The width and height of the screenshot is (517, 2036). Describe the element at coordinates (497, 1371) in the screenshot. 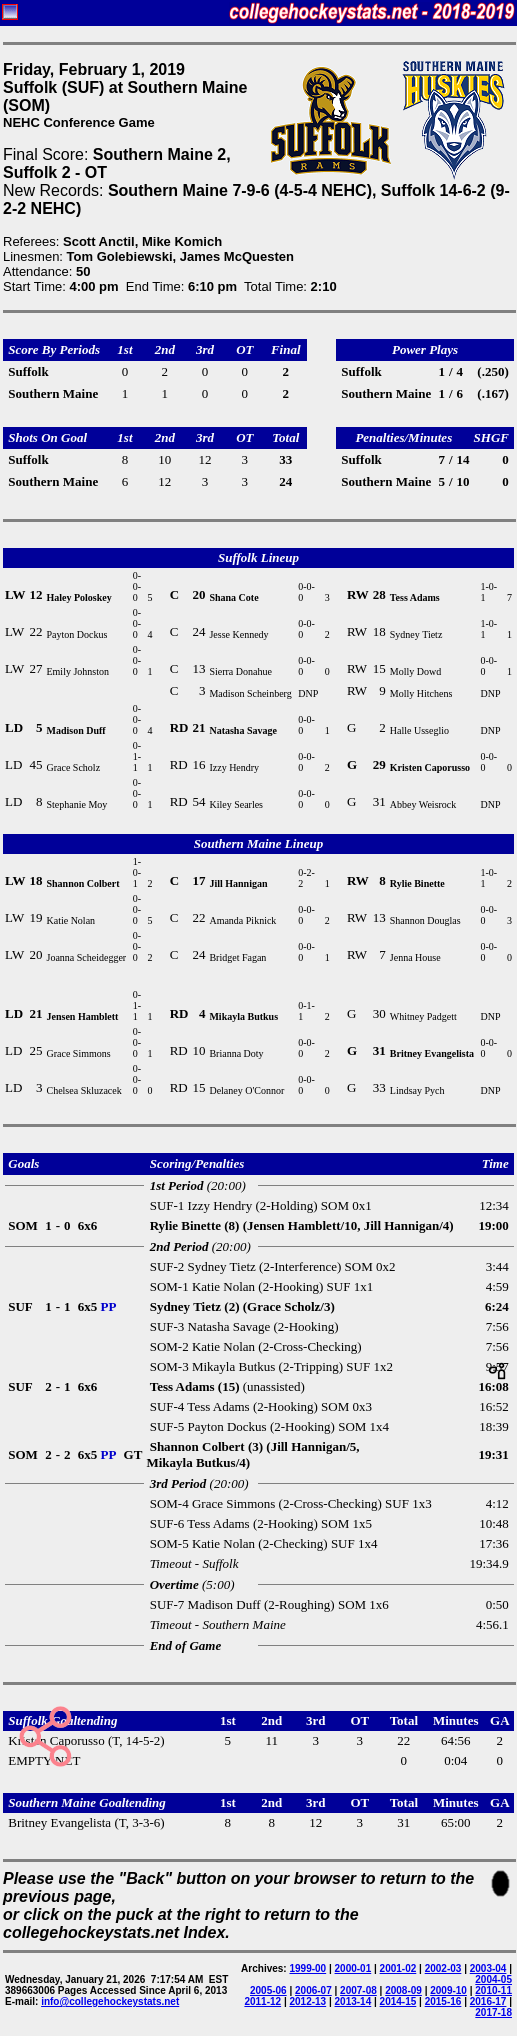

I see `visit spacehey social network profile` at that location.